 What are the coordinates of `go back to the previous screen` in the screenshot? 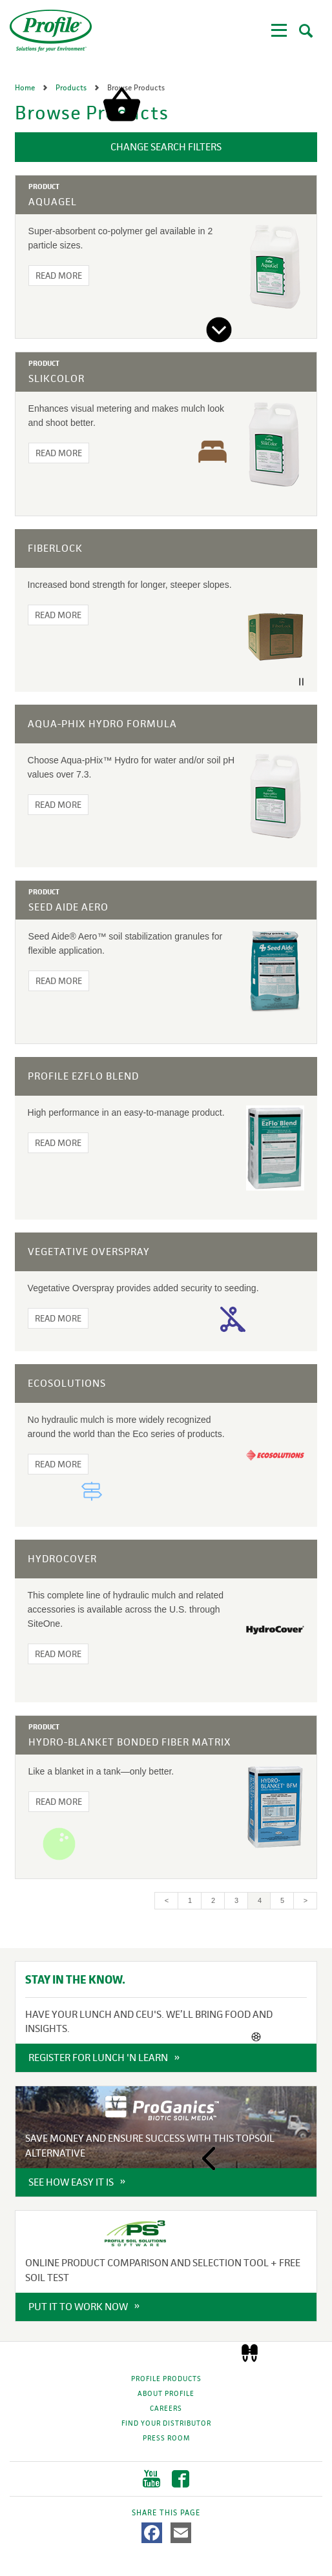 It's located at (209, 2158).